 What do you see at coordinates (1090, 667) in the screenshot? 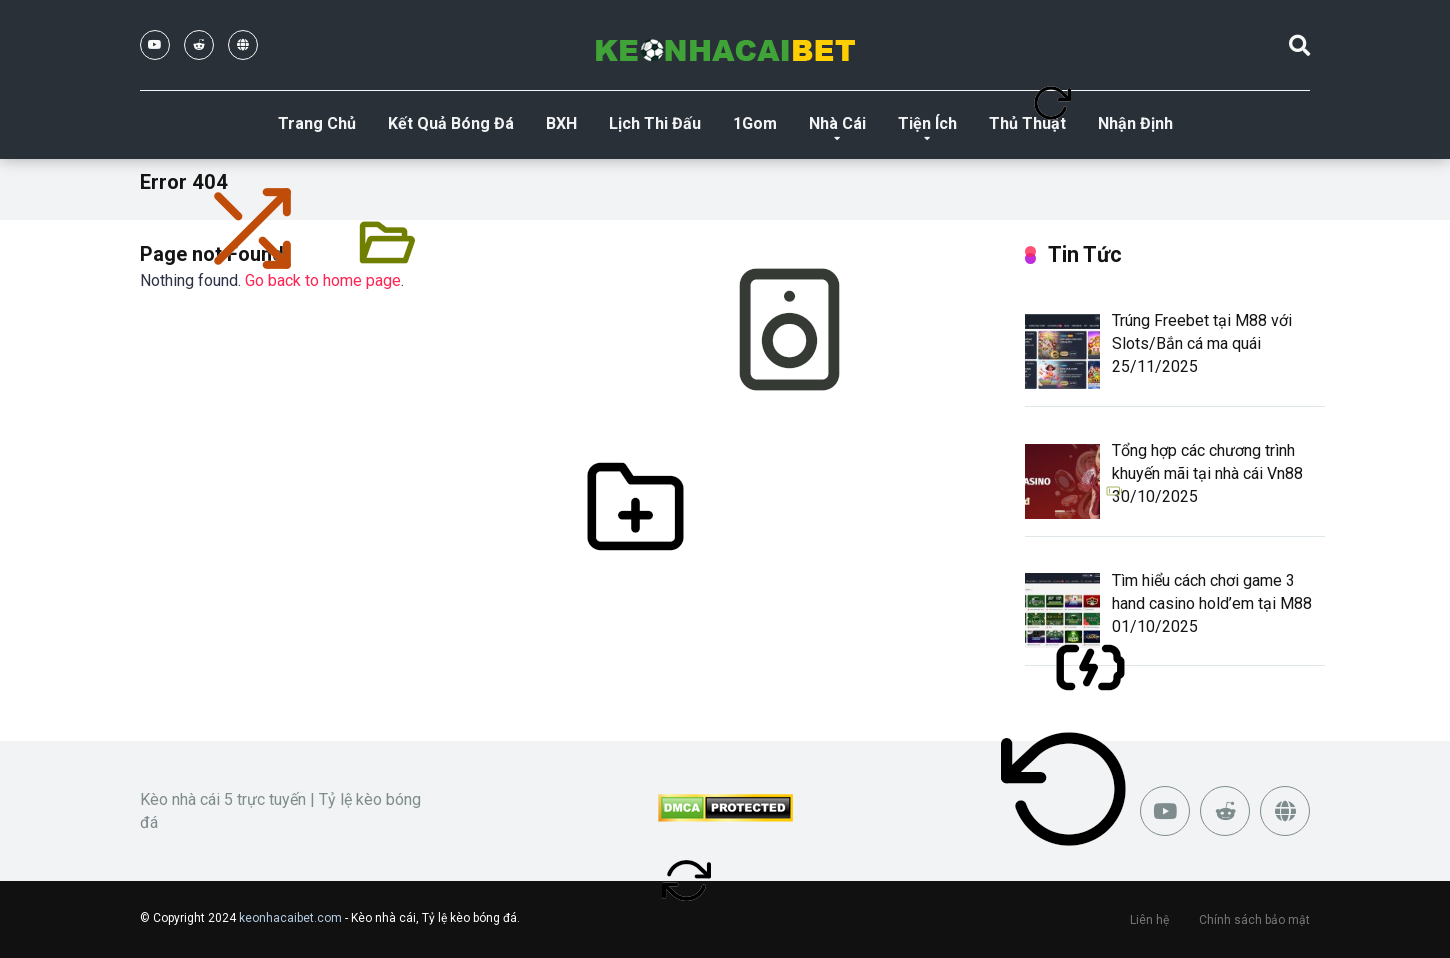
I see `indicates device is currently charging` at bounding box center [1090, 667].